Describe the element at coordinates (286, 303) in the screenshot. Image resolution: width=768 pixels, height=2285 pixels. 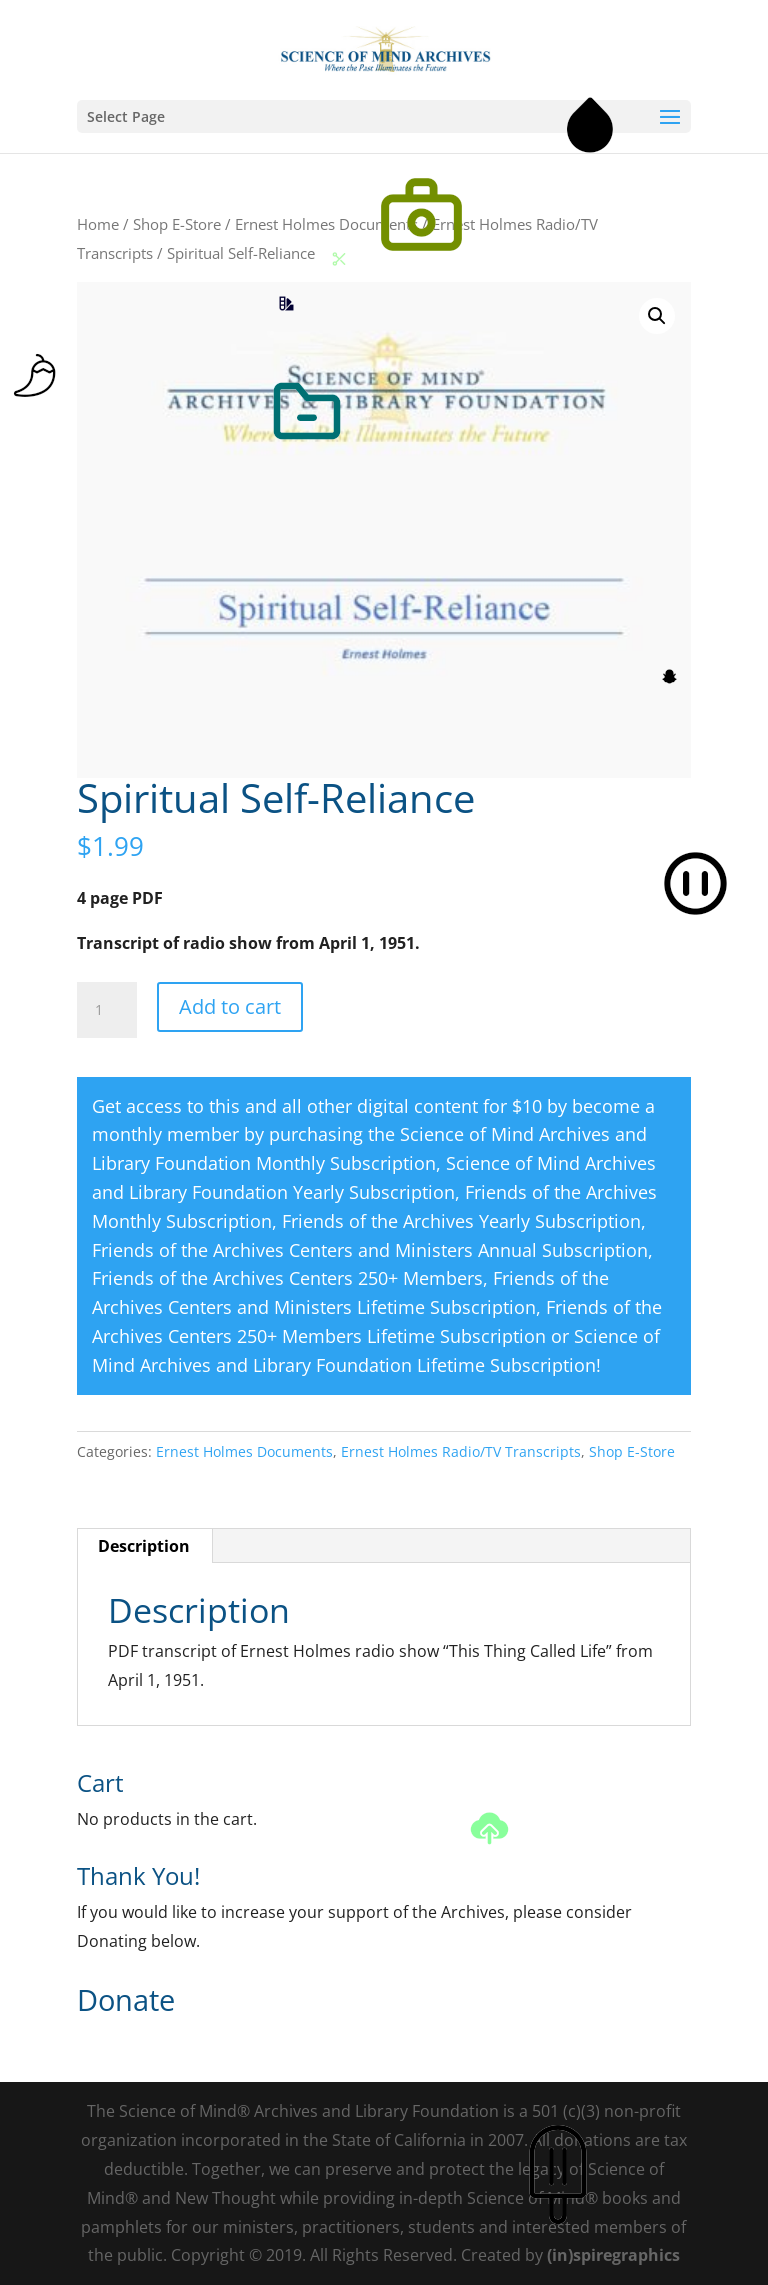
I see `access color palette or theme settings` at that location.